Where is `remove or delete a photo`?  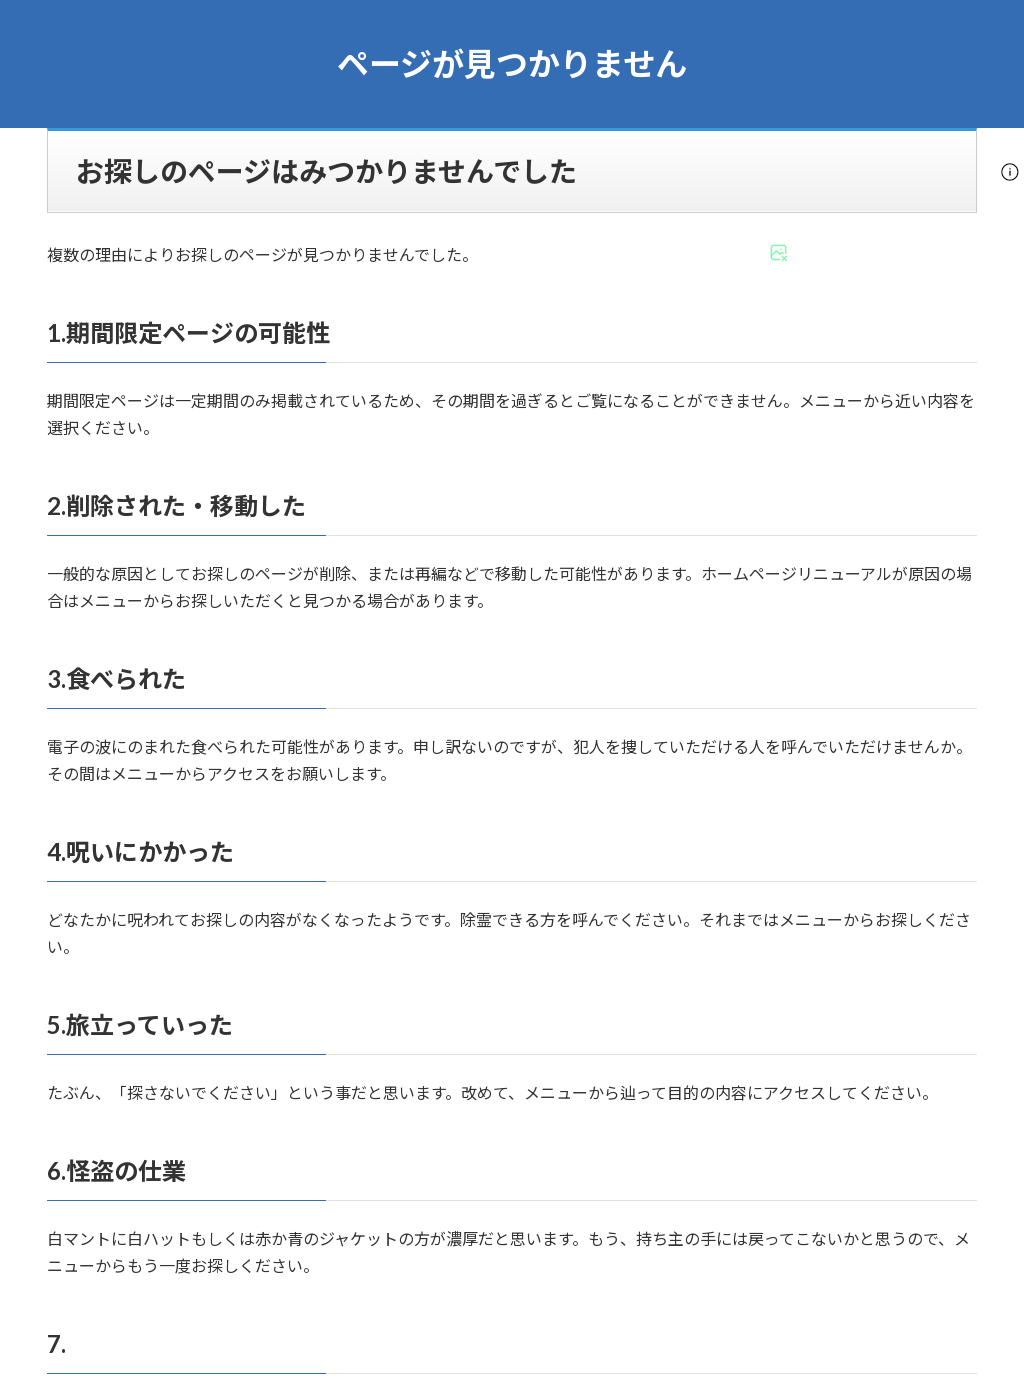 remove or delete a photo is located at coordinates (778, 252).